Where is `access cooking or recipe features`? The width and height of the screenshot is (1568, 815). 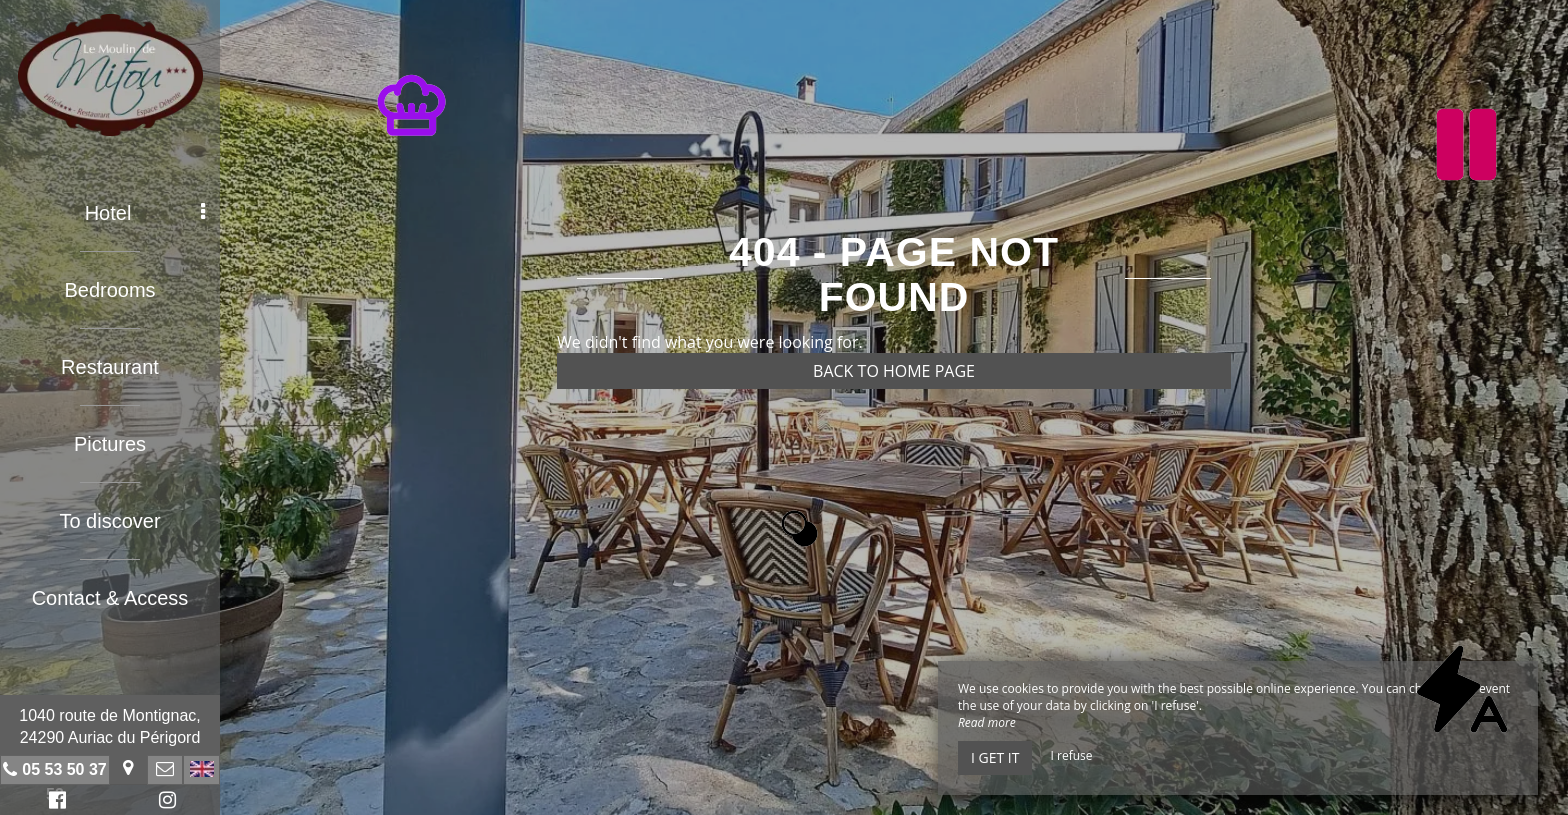
access cooking or recipe features is located at coordinates (411, 106).